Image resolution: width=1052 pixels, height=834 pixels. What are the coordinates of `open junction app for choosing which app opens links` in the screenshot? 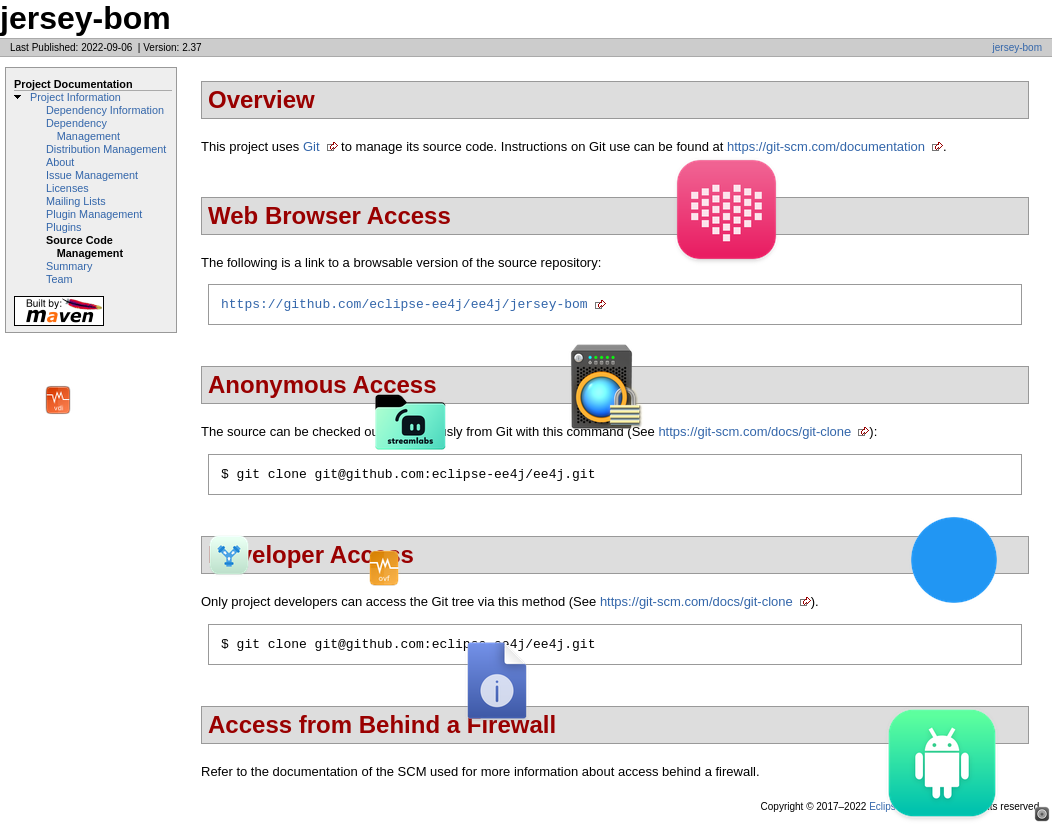 It's located at (229, 555).